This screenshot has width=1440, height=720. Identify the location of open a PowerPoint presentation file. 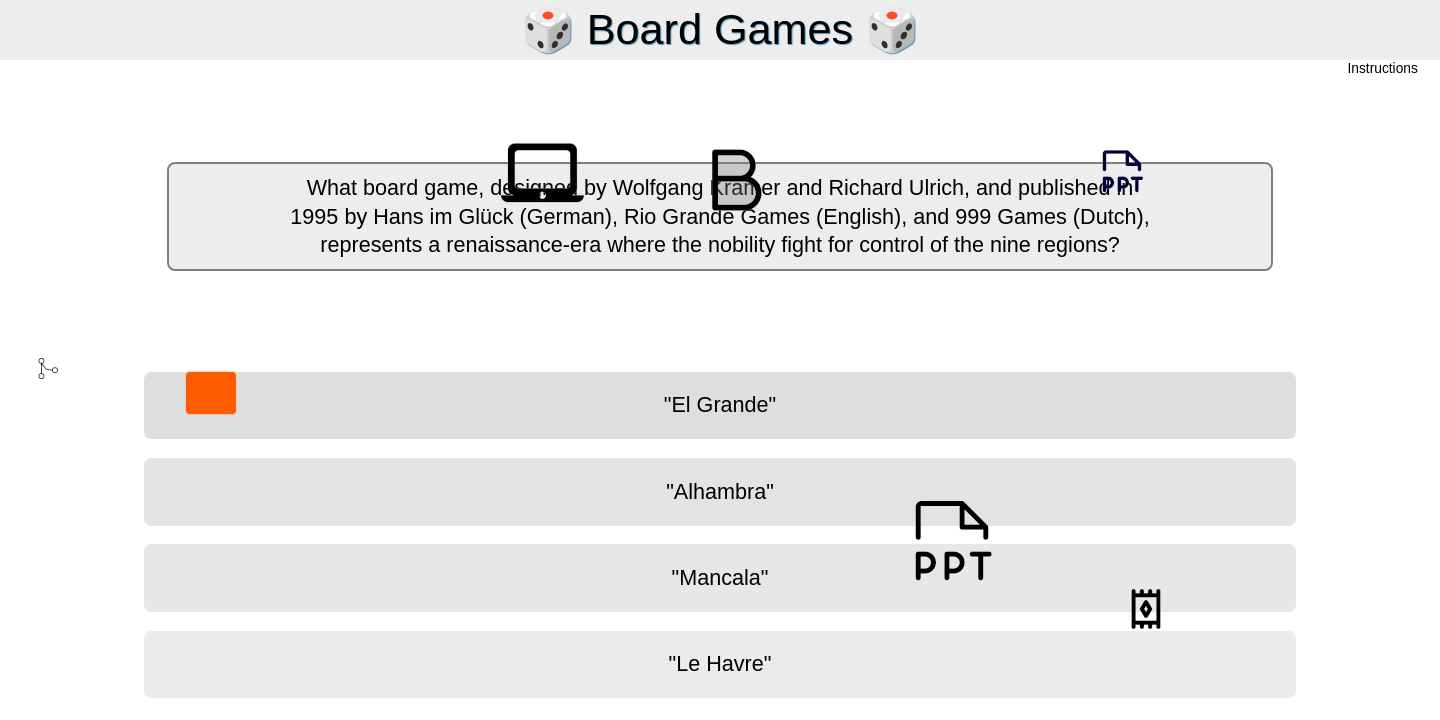
(1122, 173).